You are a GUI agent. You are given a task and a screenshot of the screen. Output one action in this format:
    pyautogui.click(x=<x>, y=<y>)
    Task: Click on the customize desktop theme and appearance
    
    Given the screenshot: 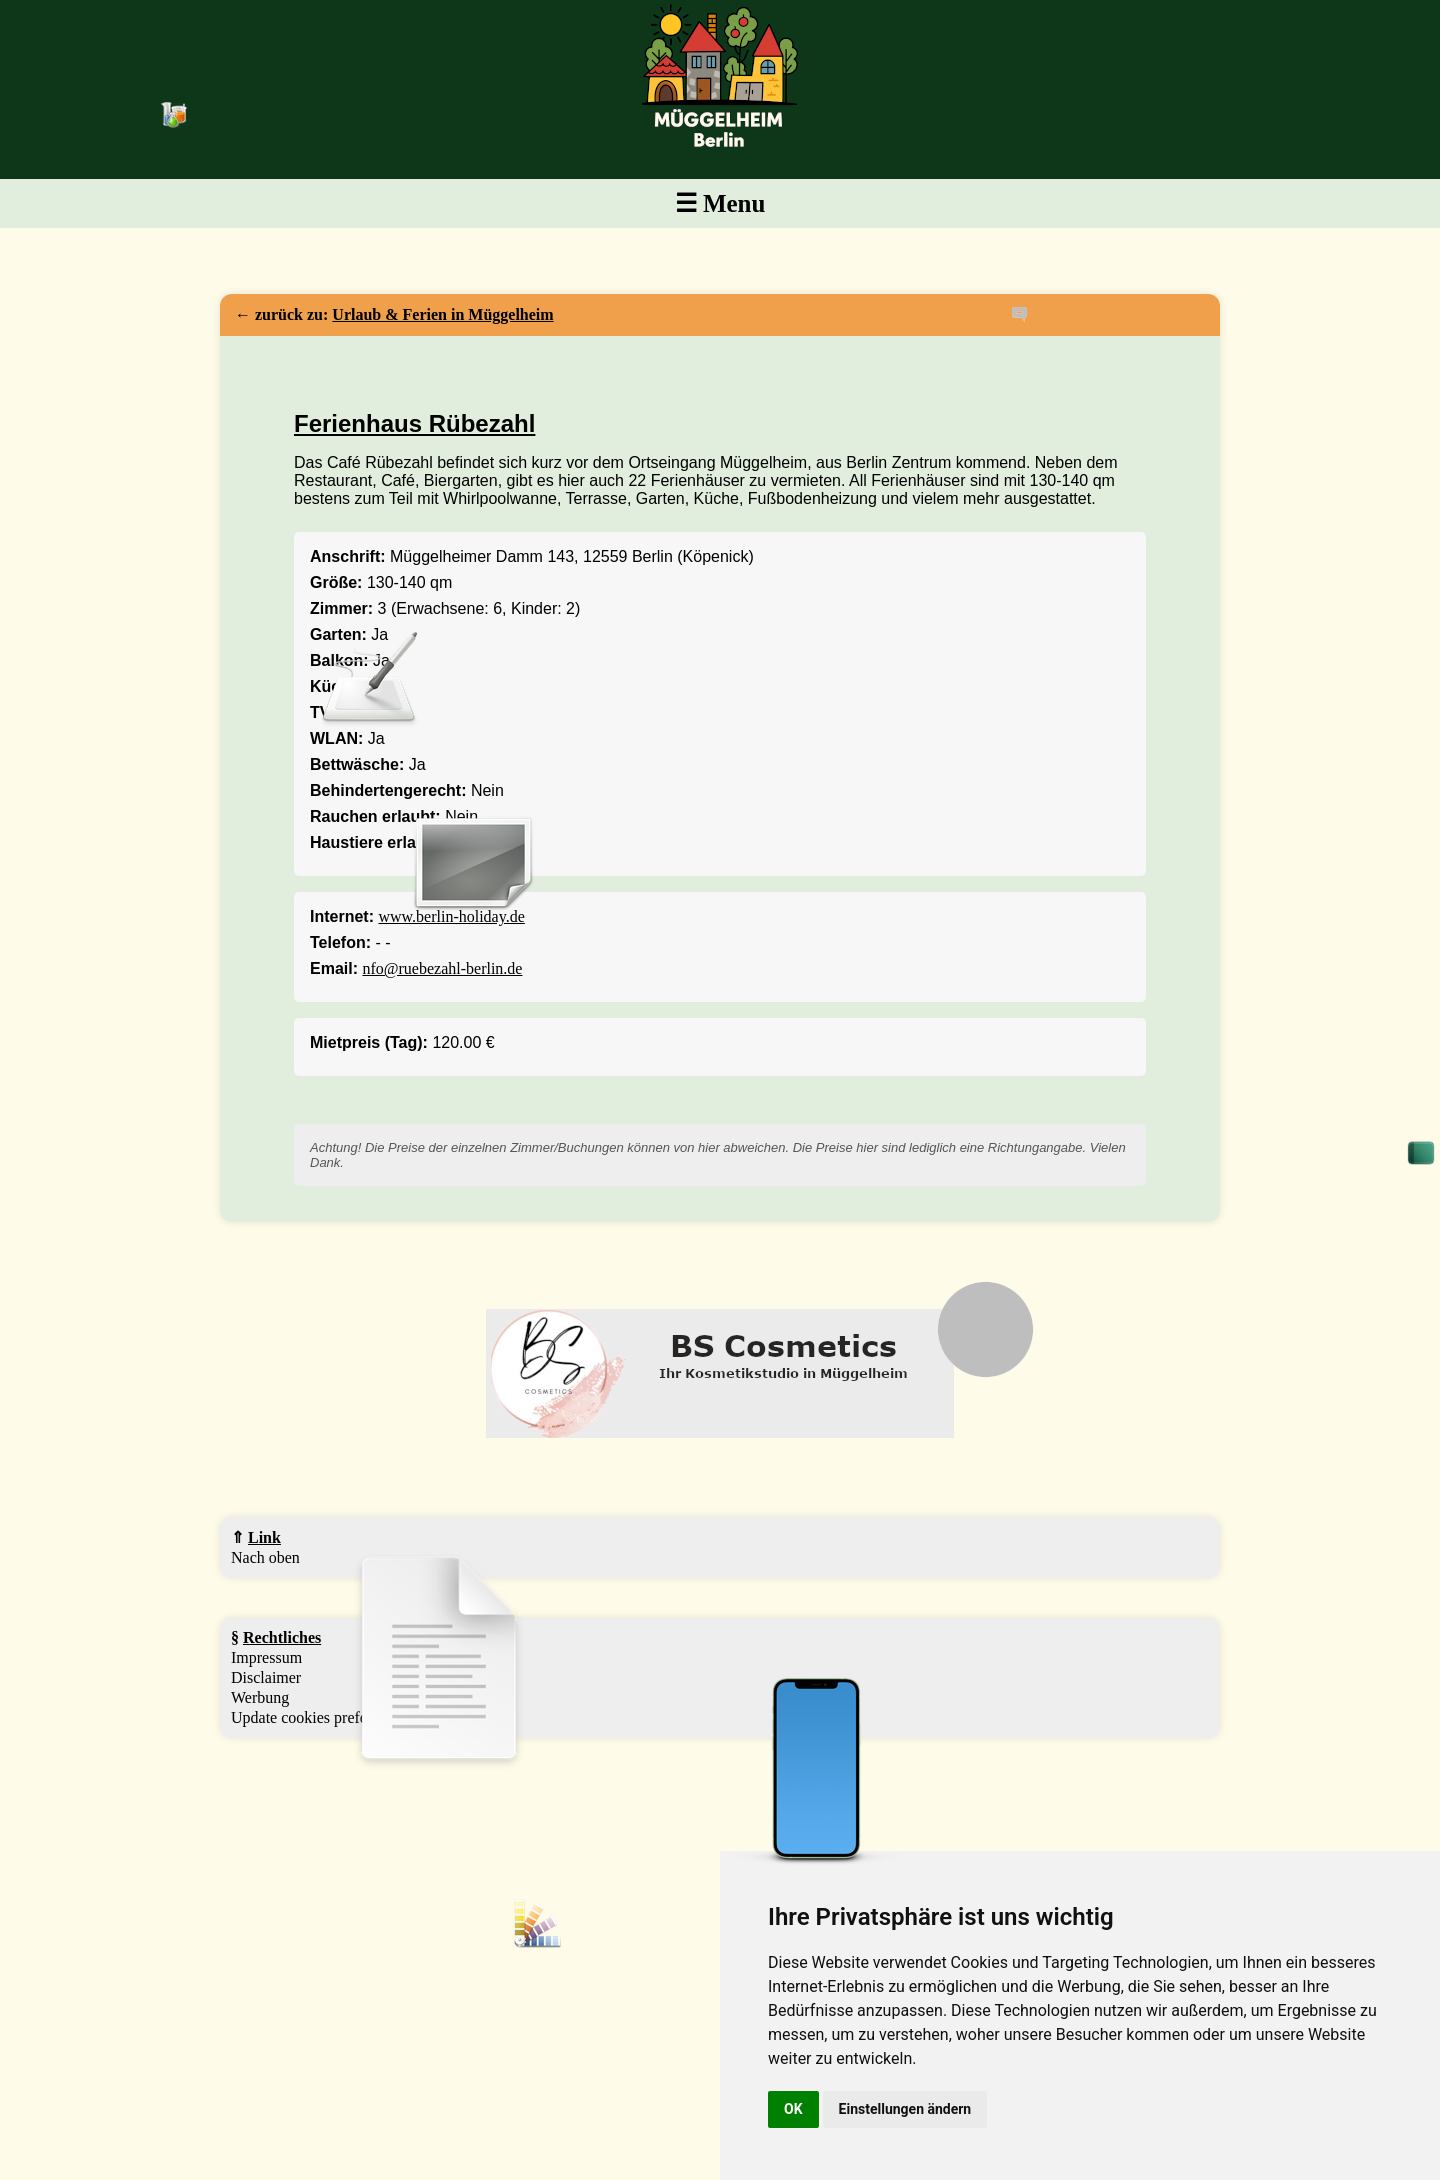 What is the action you would take?
    pyautogui.click(x=537, y=1923)
    